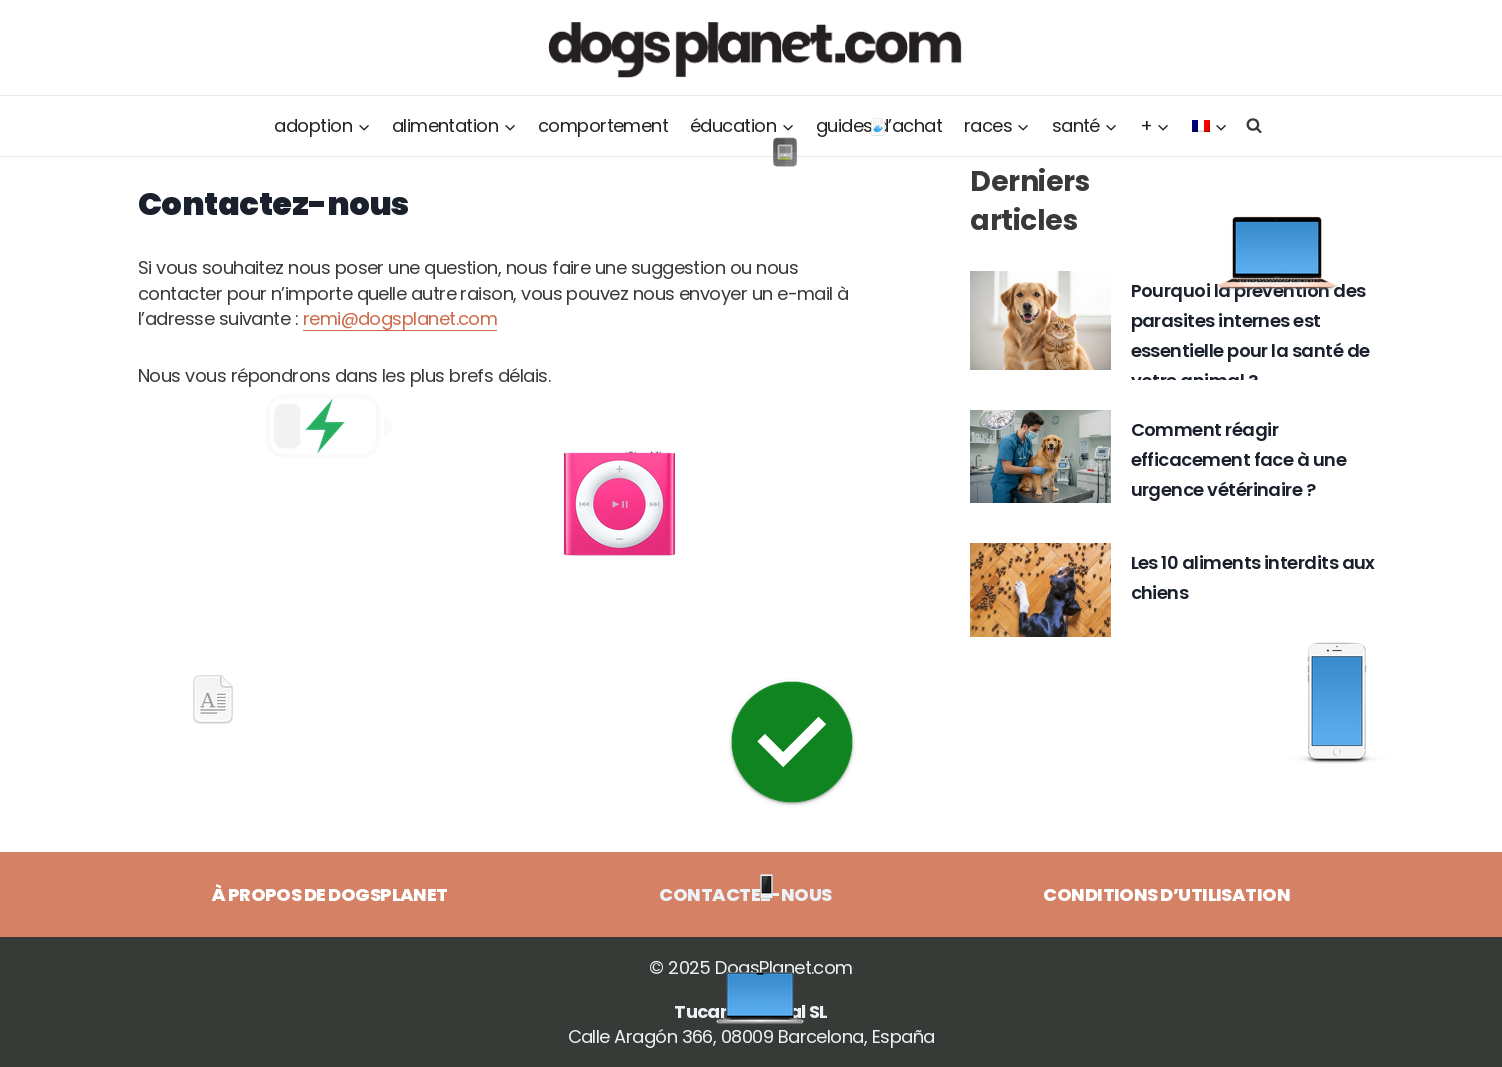  Describe the element at coordinates (213, 699) in the screenshot. I see `a rich text or formatted document file` at that location.